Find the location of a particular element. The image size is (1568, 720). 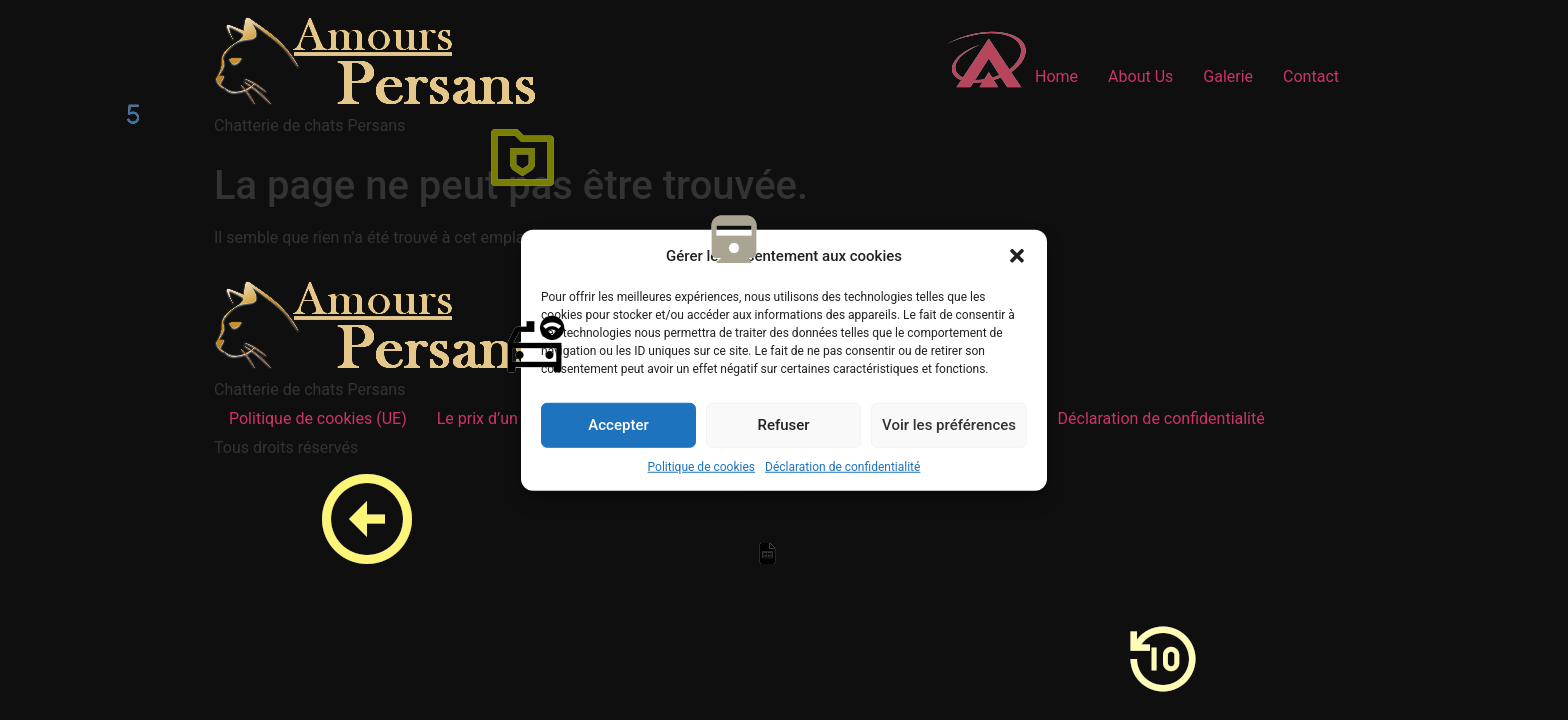

asymmetrik company logo is located at coordinates (986, 59).